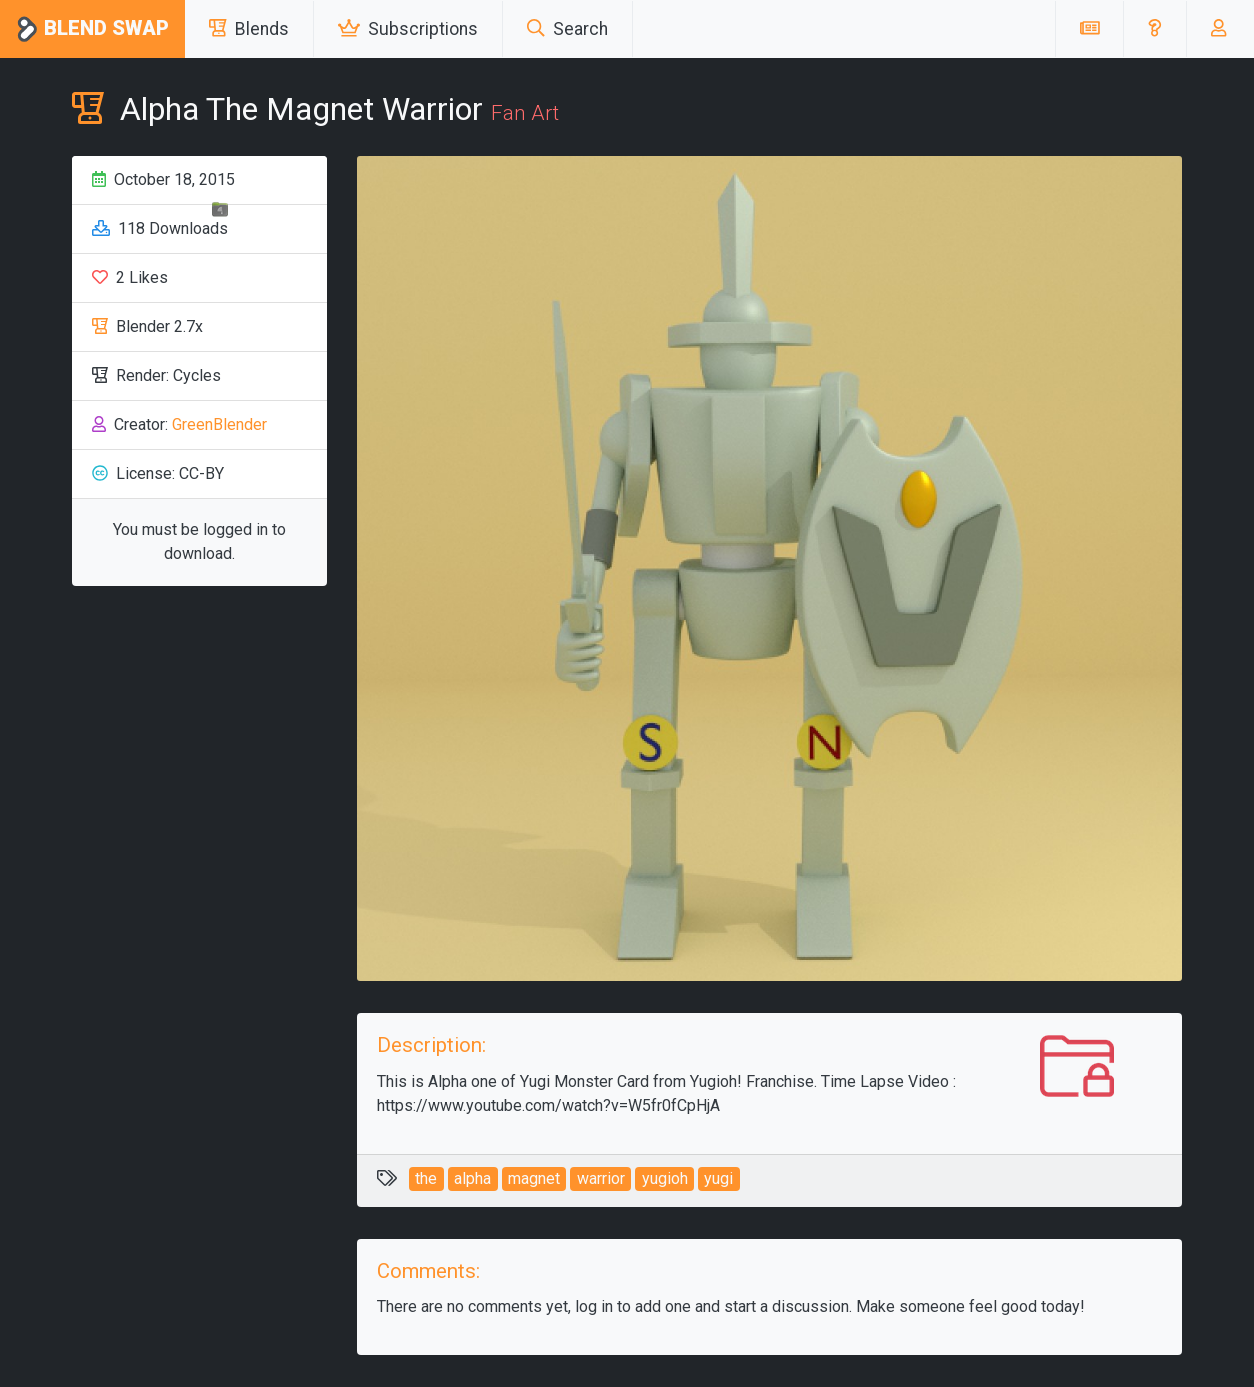  Describe the element at coordinates (1077, 1066) in the screenshot. I see `encrypted vault folder access error` at that location.